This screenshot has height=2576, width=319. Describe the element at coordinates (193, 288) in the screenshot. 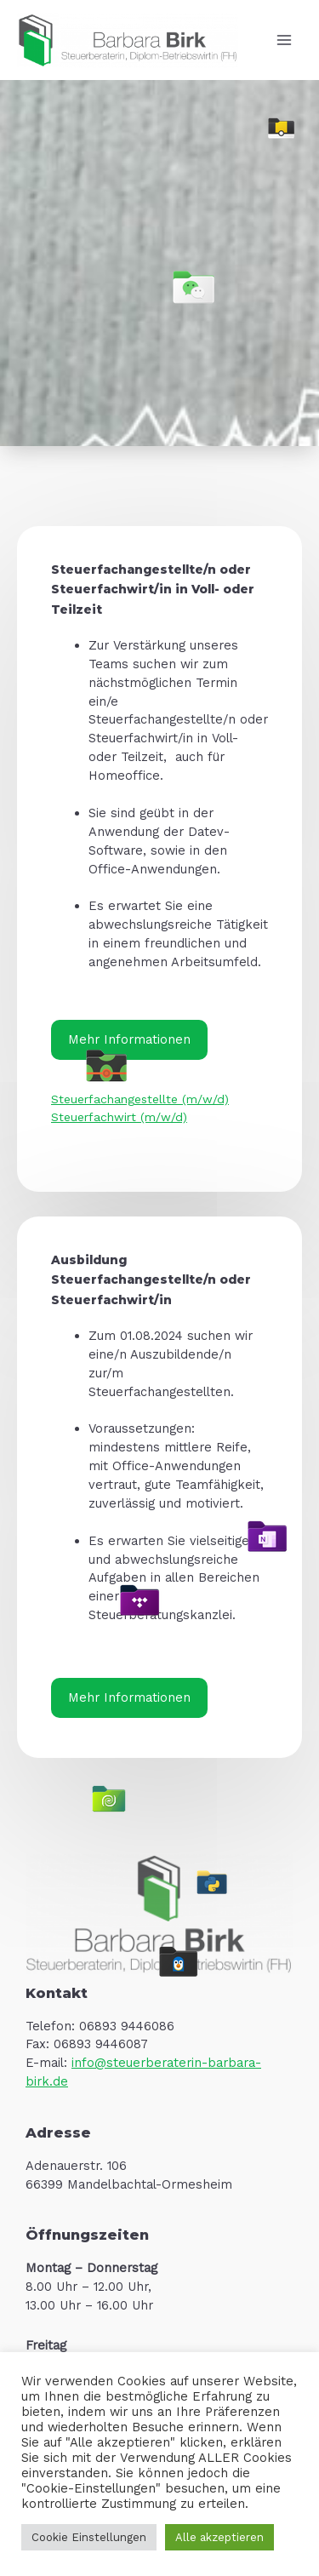

I see `open wechat files folder` at that location.